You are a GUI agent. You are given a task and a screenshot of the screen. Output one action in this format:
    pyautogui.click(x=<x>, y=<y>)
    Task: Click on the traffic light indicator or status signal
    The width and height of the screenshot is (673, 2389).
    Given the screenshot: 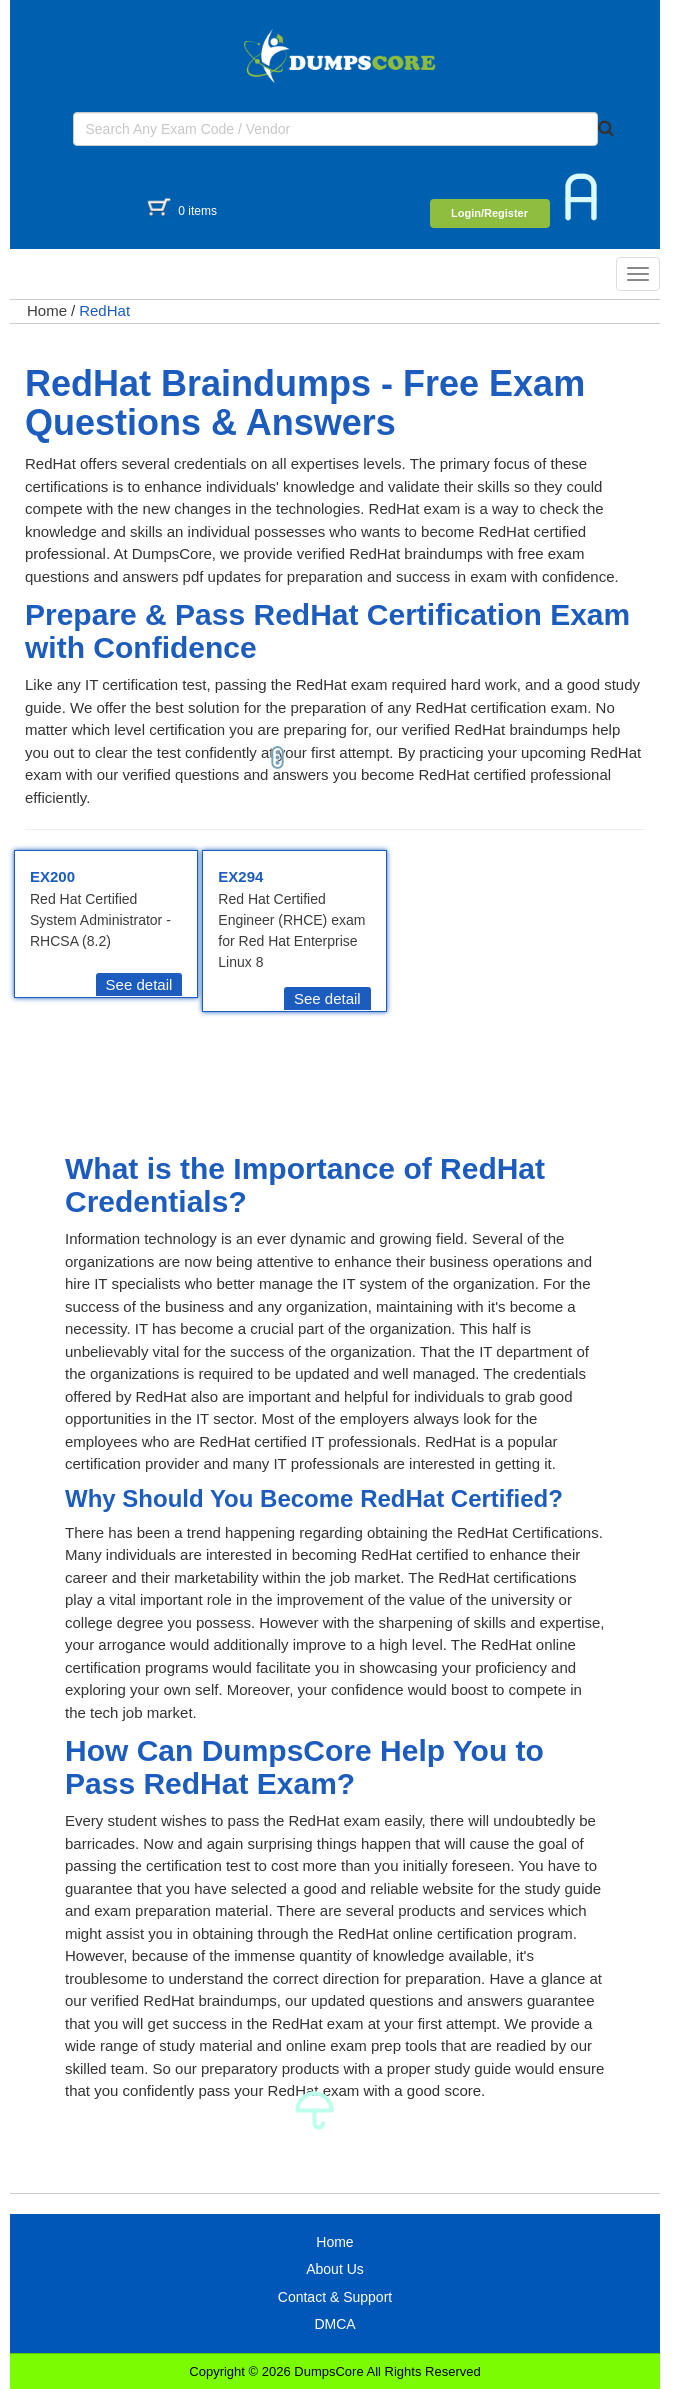 What is the action you would take?
    pyautogui.click(x=277, y=757)
    